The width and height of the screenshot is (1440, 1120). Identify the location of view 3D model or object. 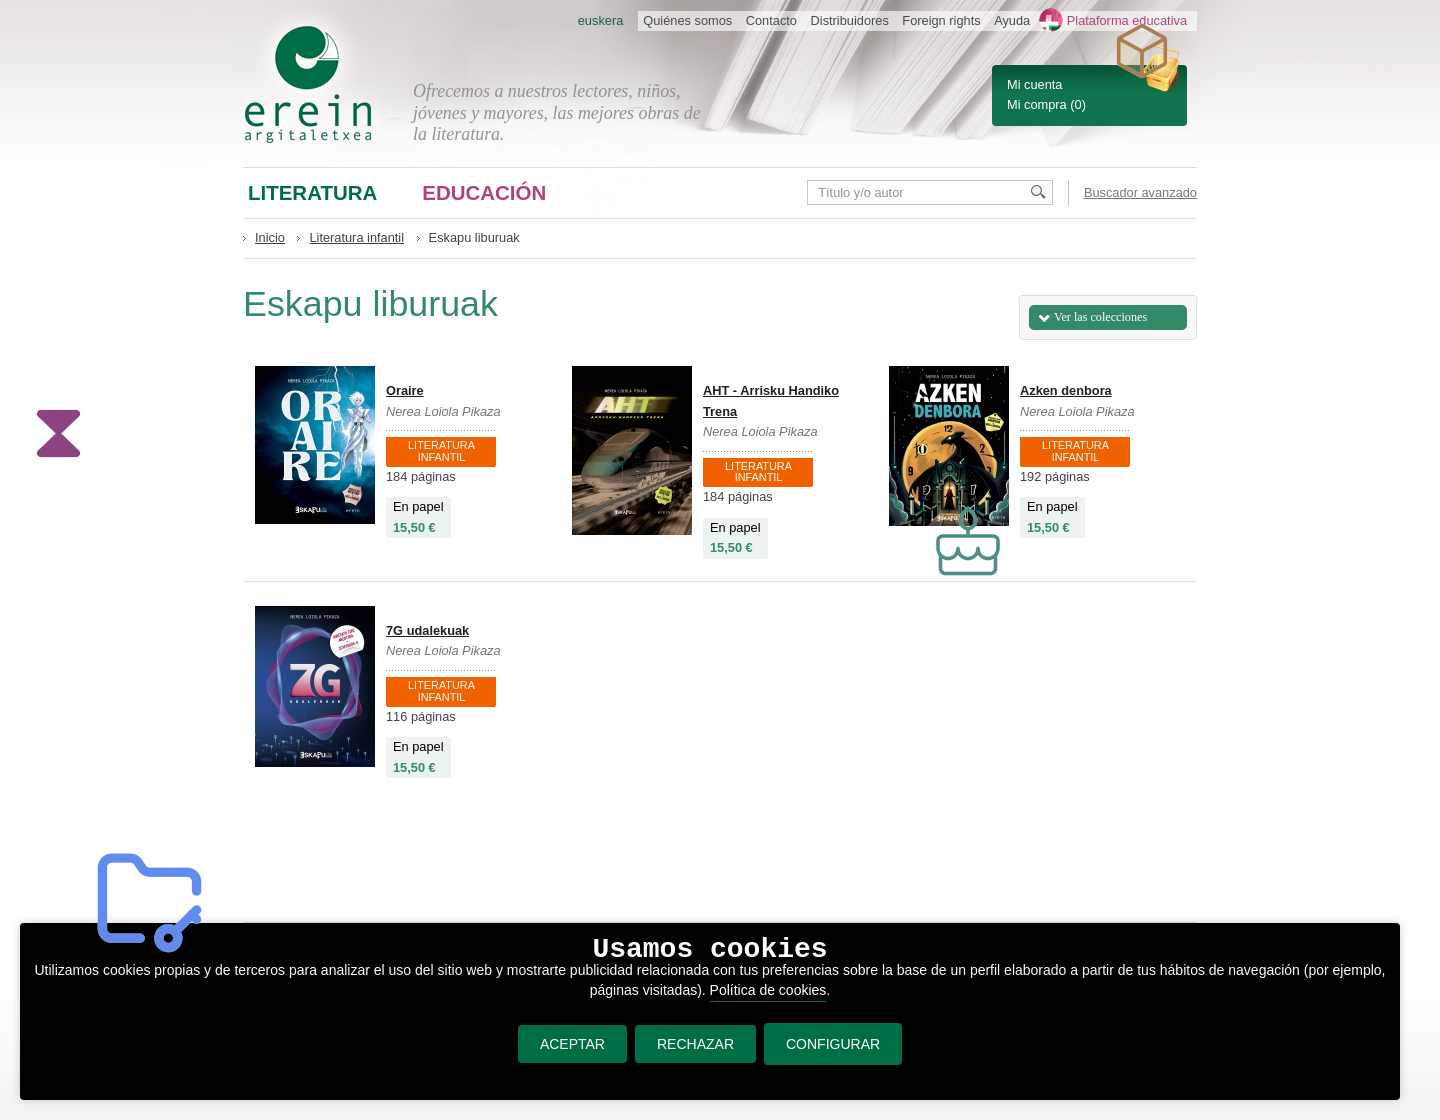
(1142, 51).